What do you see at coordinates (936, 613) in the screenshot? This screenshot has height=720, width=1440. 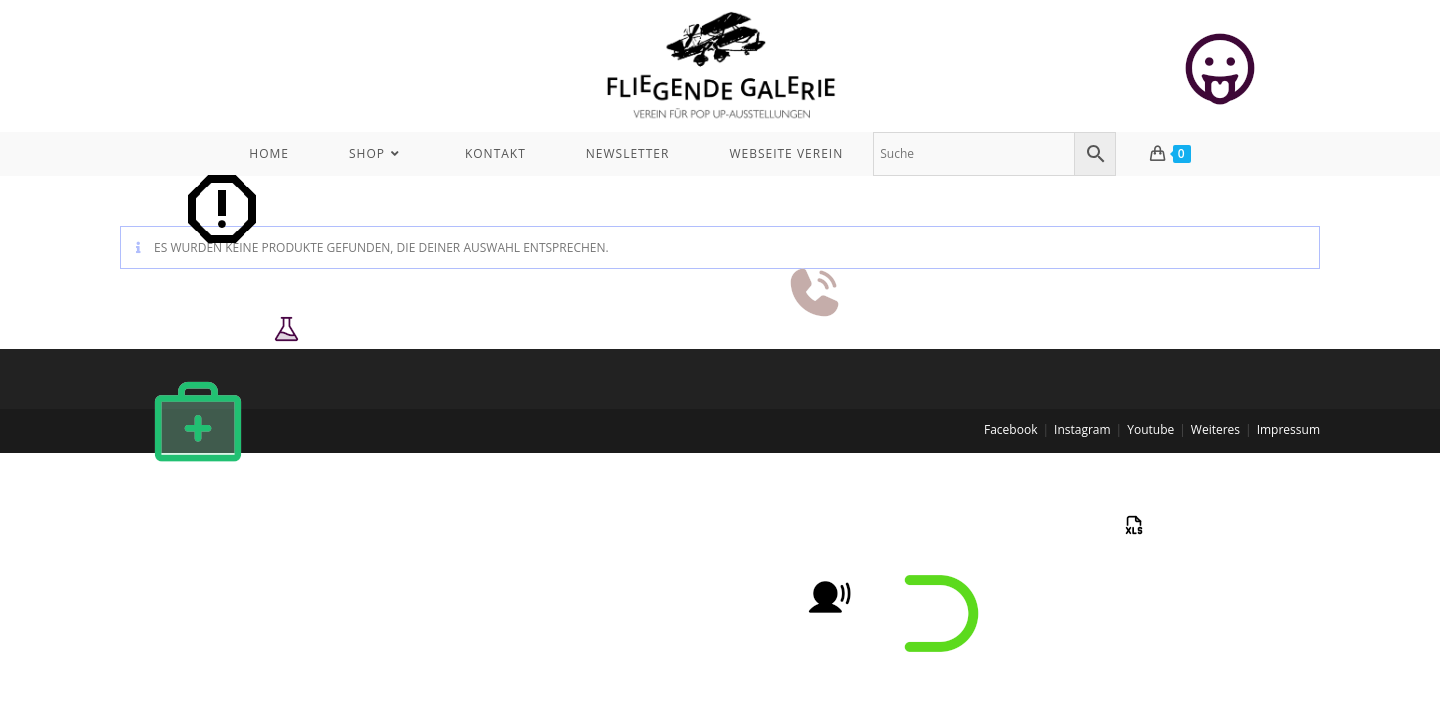 I see `indicates a proper superset relationship in mathematical notation` at bounding box center [936, 613].